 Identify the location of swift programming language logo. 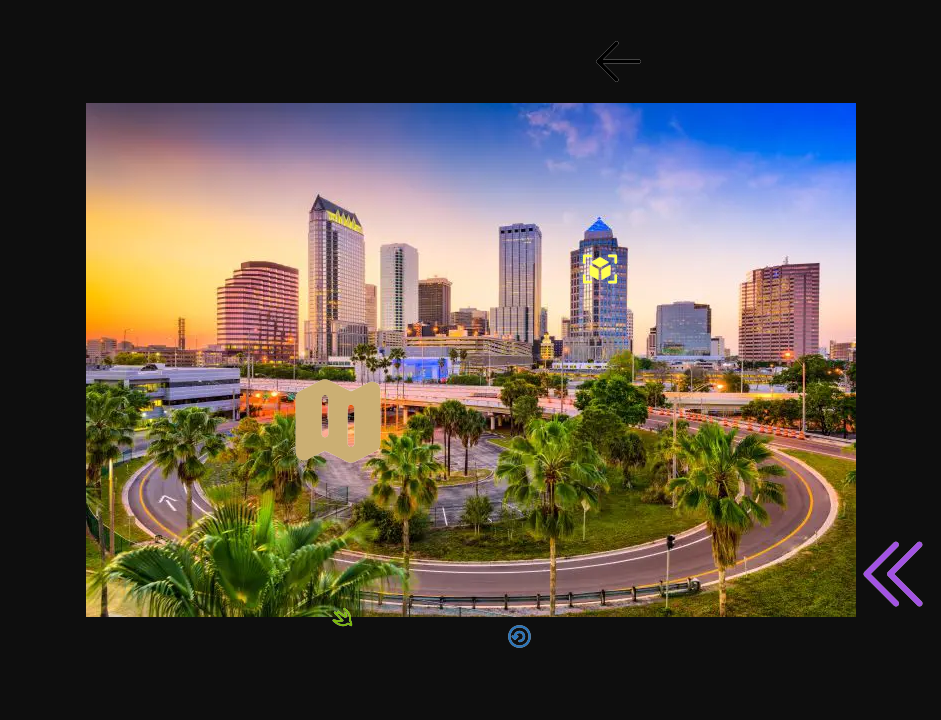
(342, 617).